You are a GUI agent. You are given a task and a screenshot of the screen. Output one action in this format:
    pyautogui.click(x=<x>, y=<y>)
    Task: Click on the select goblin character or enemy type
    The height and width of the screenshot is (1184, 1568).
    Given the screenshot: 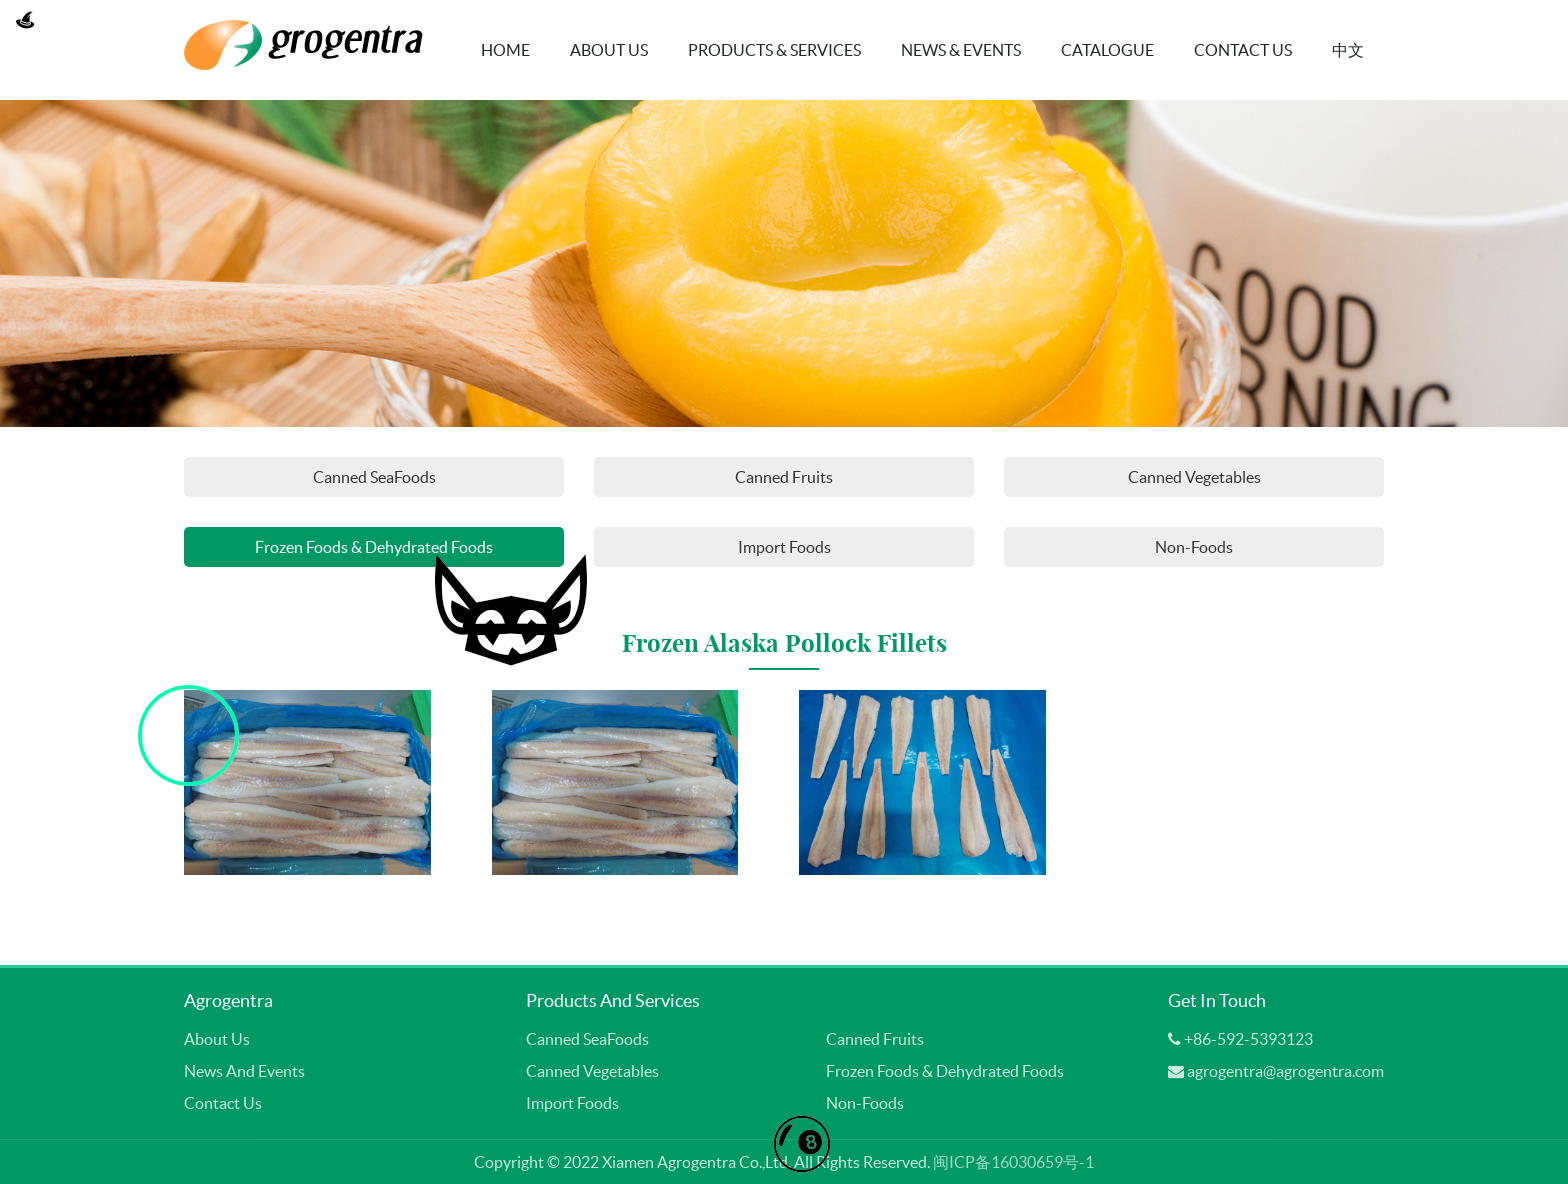 What is the action you would take?
    pyautogui.click(x=511, y=614)
    